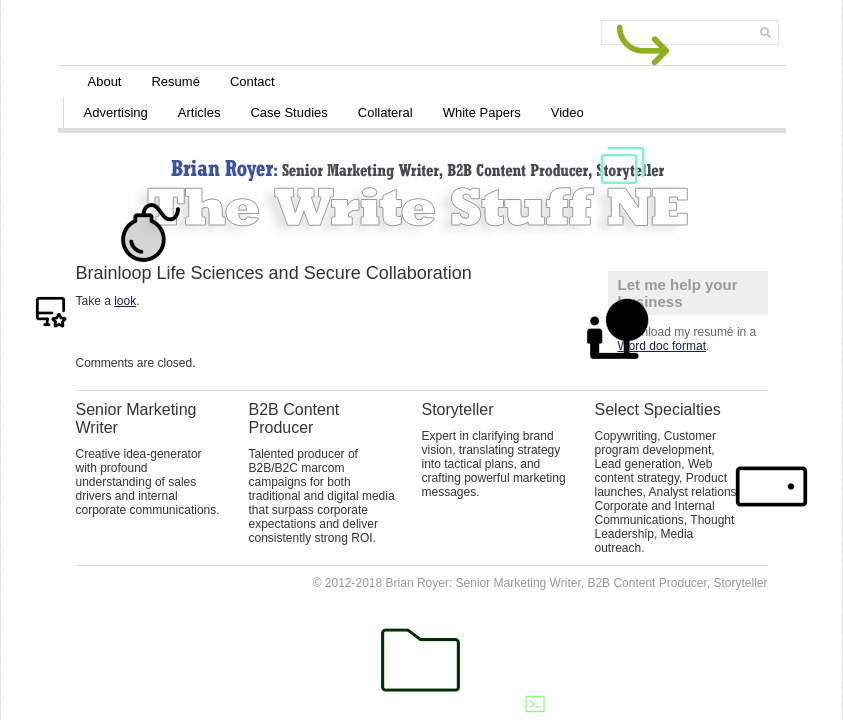 This screenshot has width=843, height=720. Describe the element at coordinates (643, 45) in the screenshot. I see `reply to a message or comment` at that location.